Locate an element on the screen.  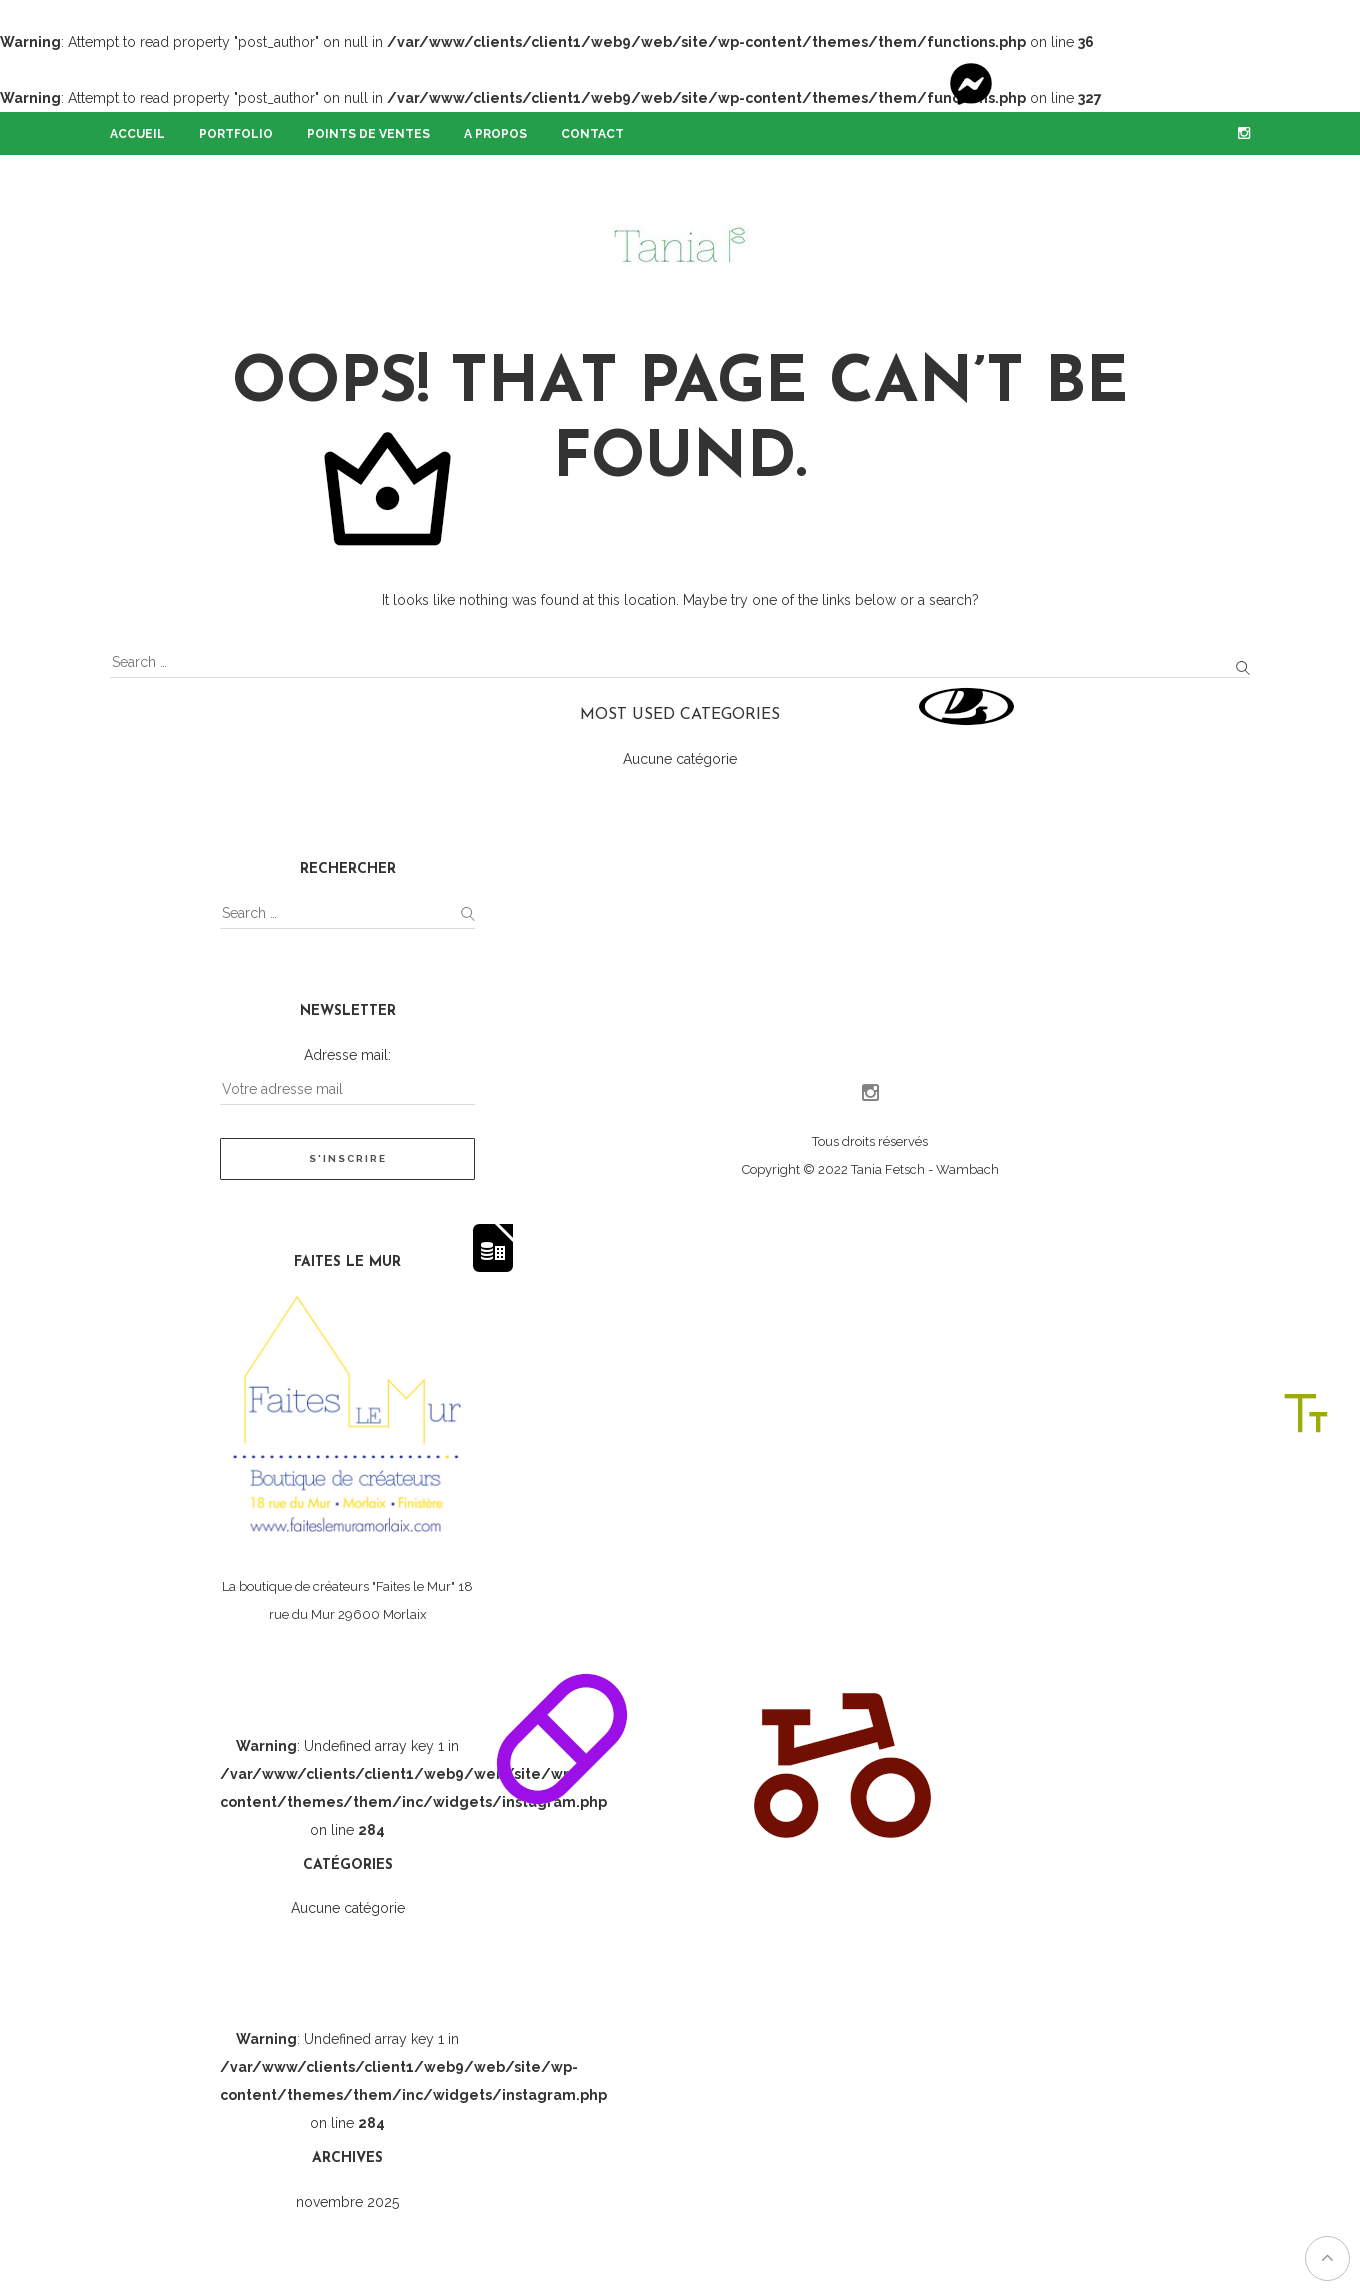
open LibreOffice Base database application is located at coordinates (493, 1248).